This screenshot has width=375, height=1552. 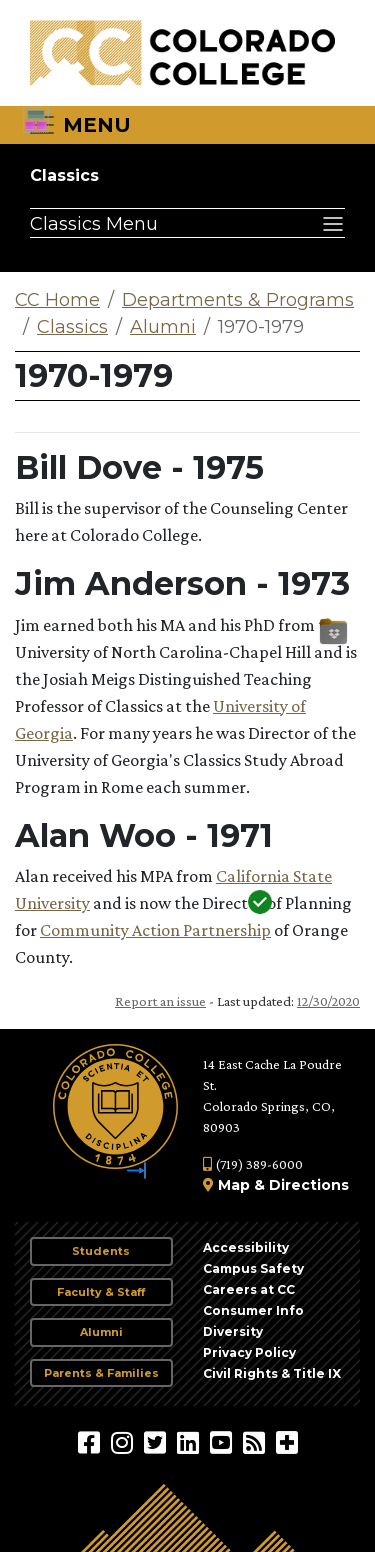 What do you see at coordinates (333, 631) in the screenshot?
I see `open your dropbox synced folder` at bounding box center [333, 631].